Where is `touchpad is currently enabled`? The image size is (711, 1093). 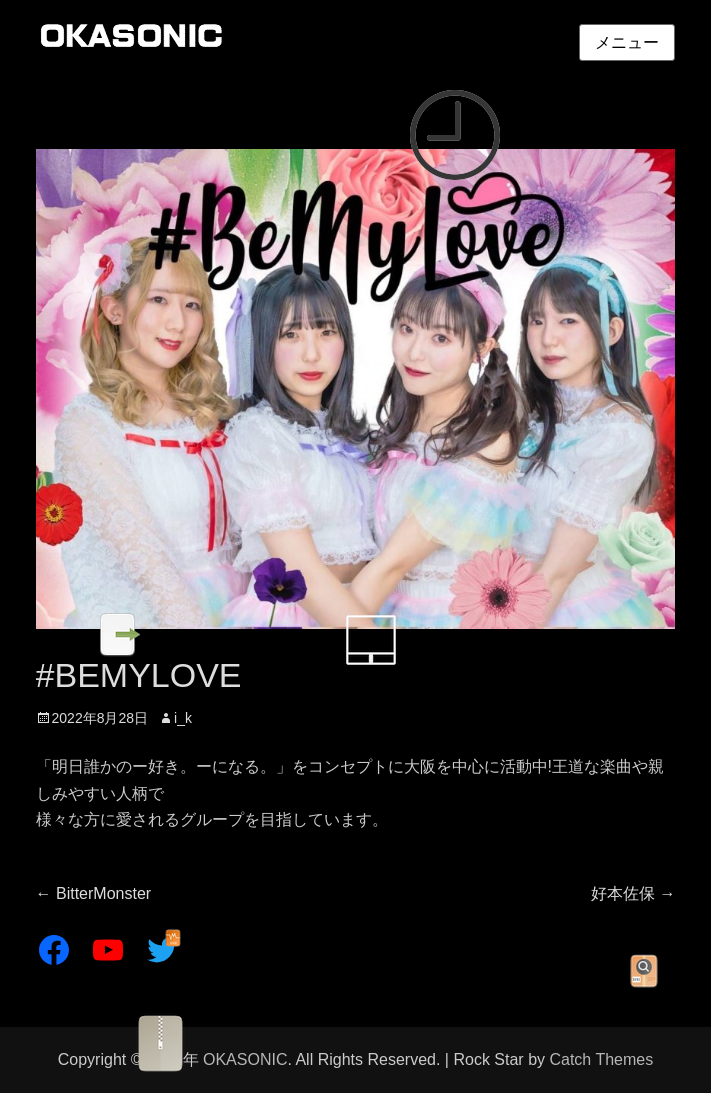 touchpad is currently enabled is located at coordinates (371, 640).